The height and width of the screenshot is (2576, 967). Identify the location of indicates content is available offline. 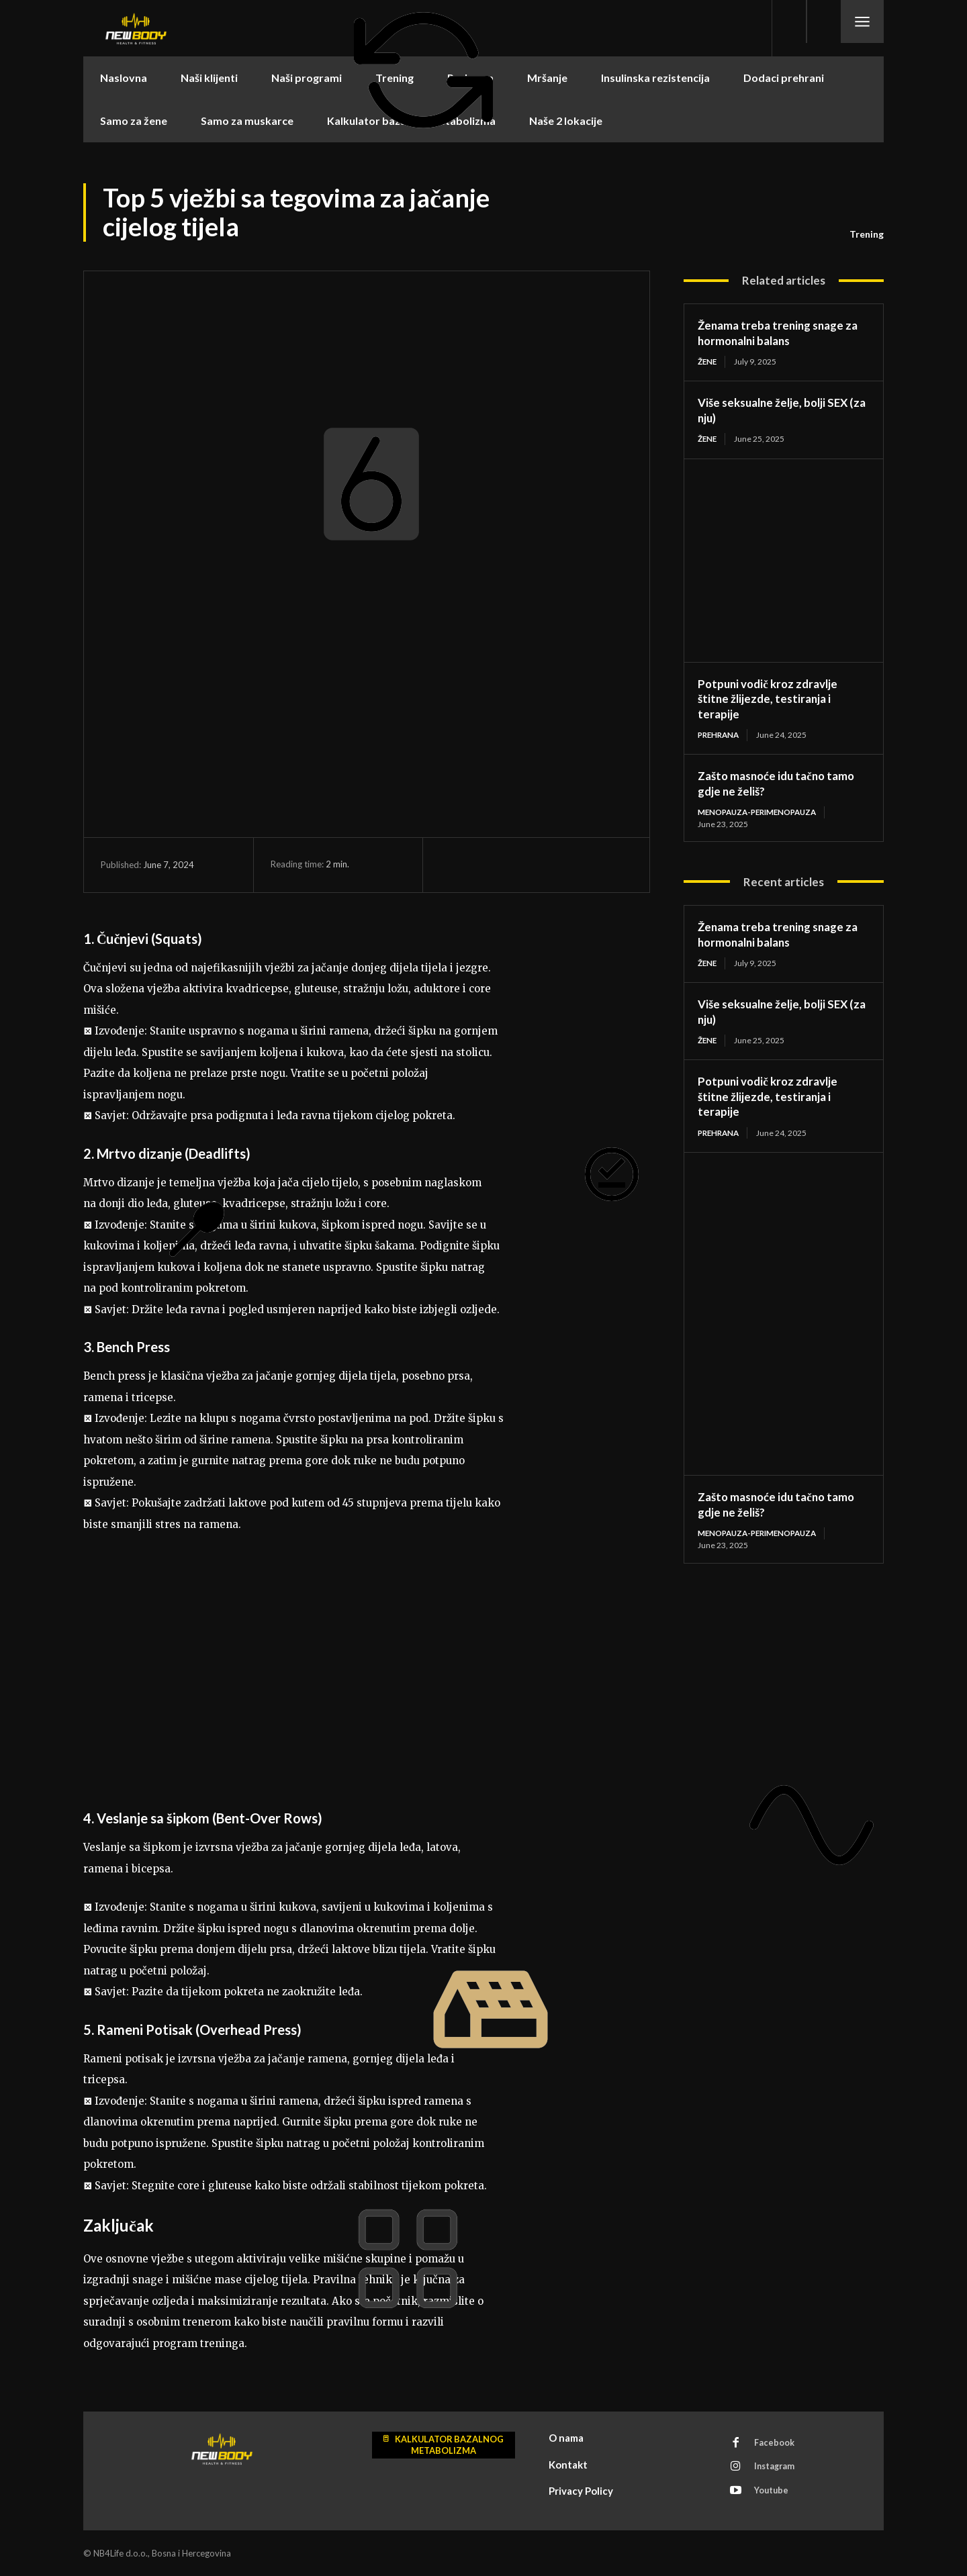
(612, 1174).